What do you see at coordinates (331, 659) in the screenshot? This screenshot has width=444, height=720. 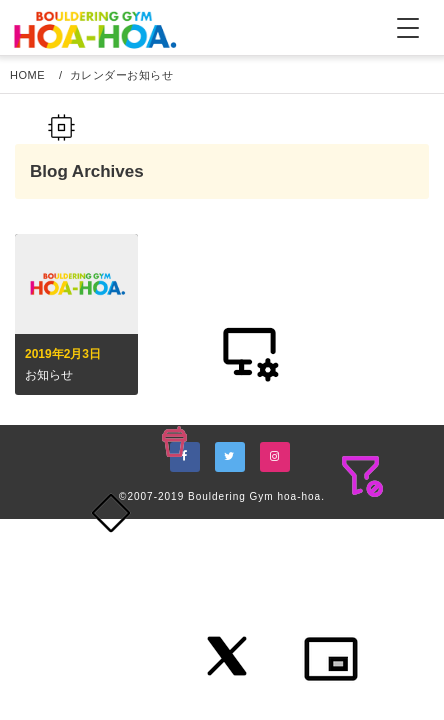 I see `enable picture-in-picture mode` at bounding box center [331, 659].